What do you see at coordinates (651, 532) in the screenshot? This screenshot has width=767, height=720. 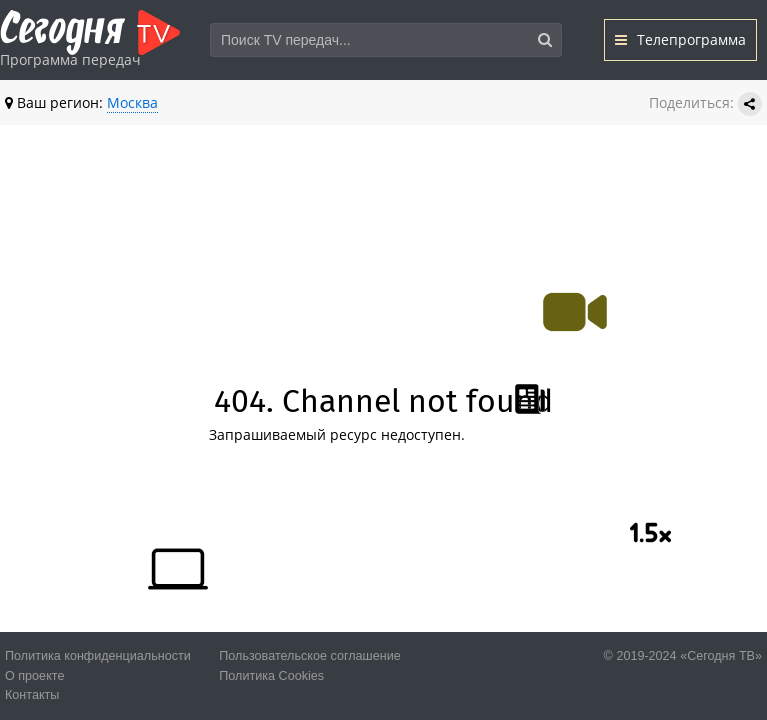 I see `set playback speed to 1.5x` at bounding box center [651, 532].